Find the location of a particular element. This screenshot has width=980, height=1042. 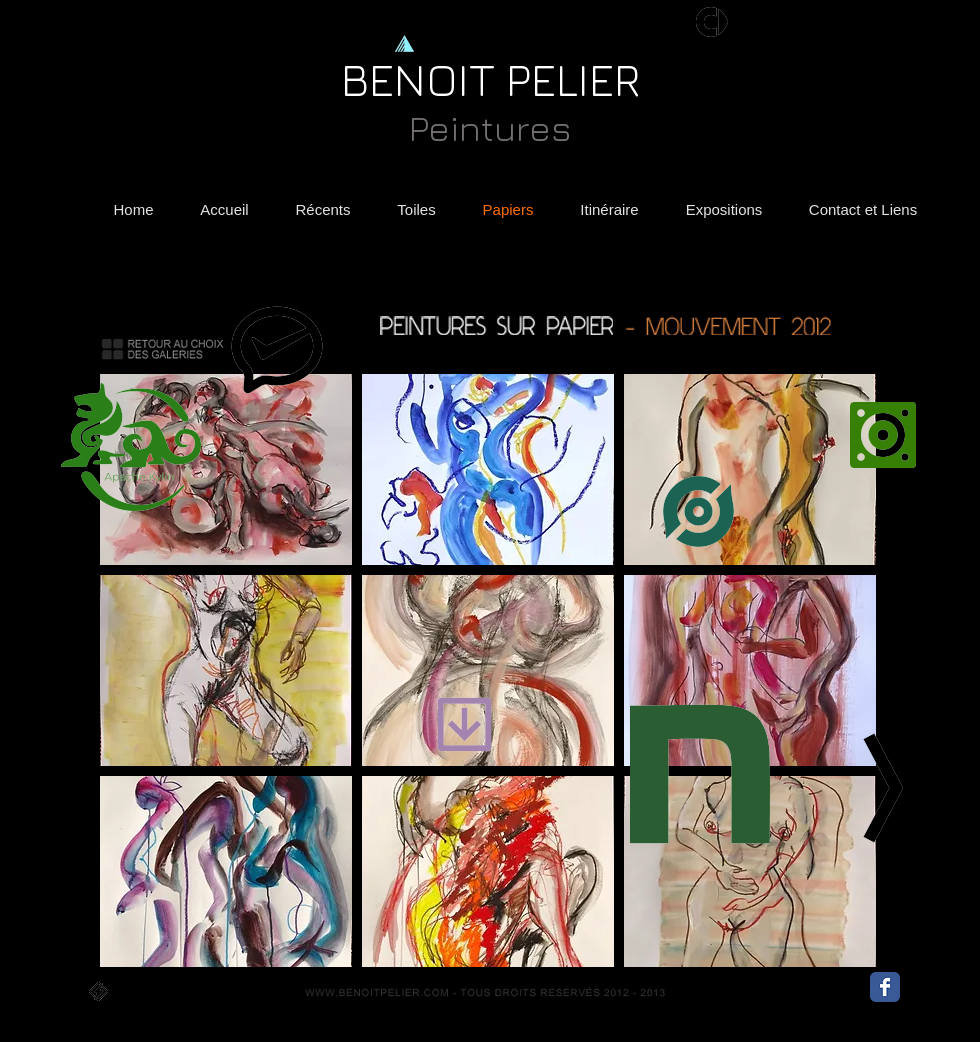

Apache Kylin project logo is located at coordinates (131, 447).